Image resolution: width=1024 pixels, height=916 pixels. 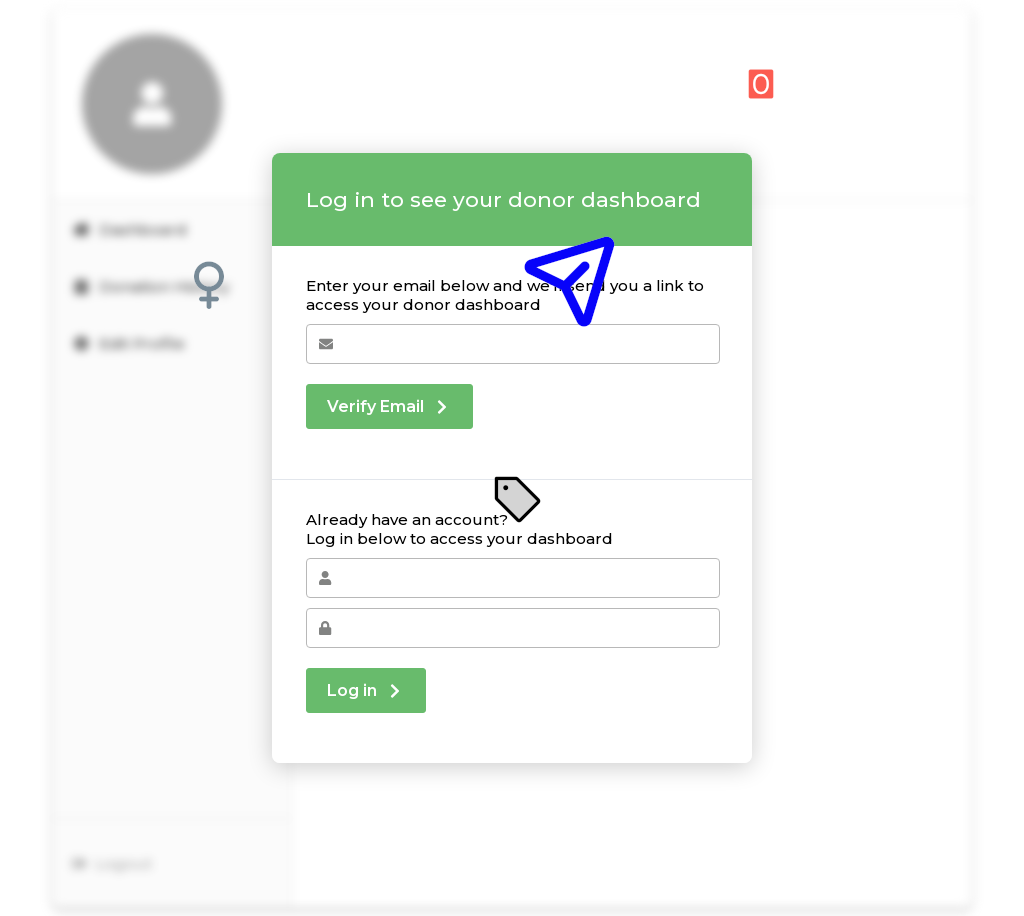 I want to click on indicates zero or no items, so click(x=761, y=84).